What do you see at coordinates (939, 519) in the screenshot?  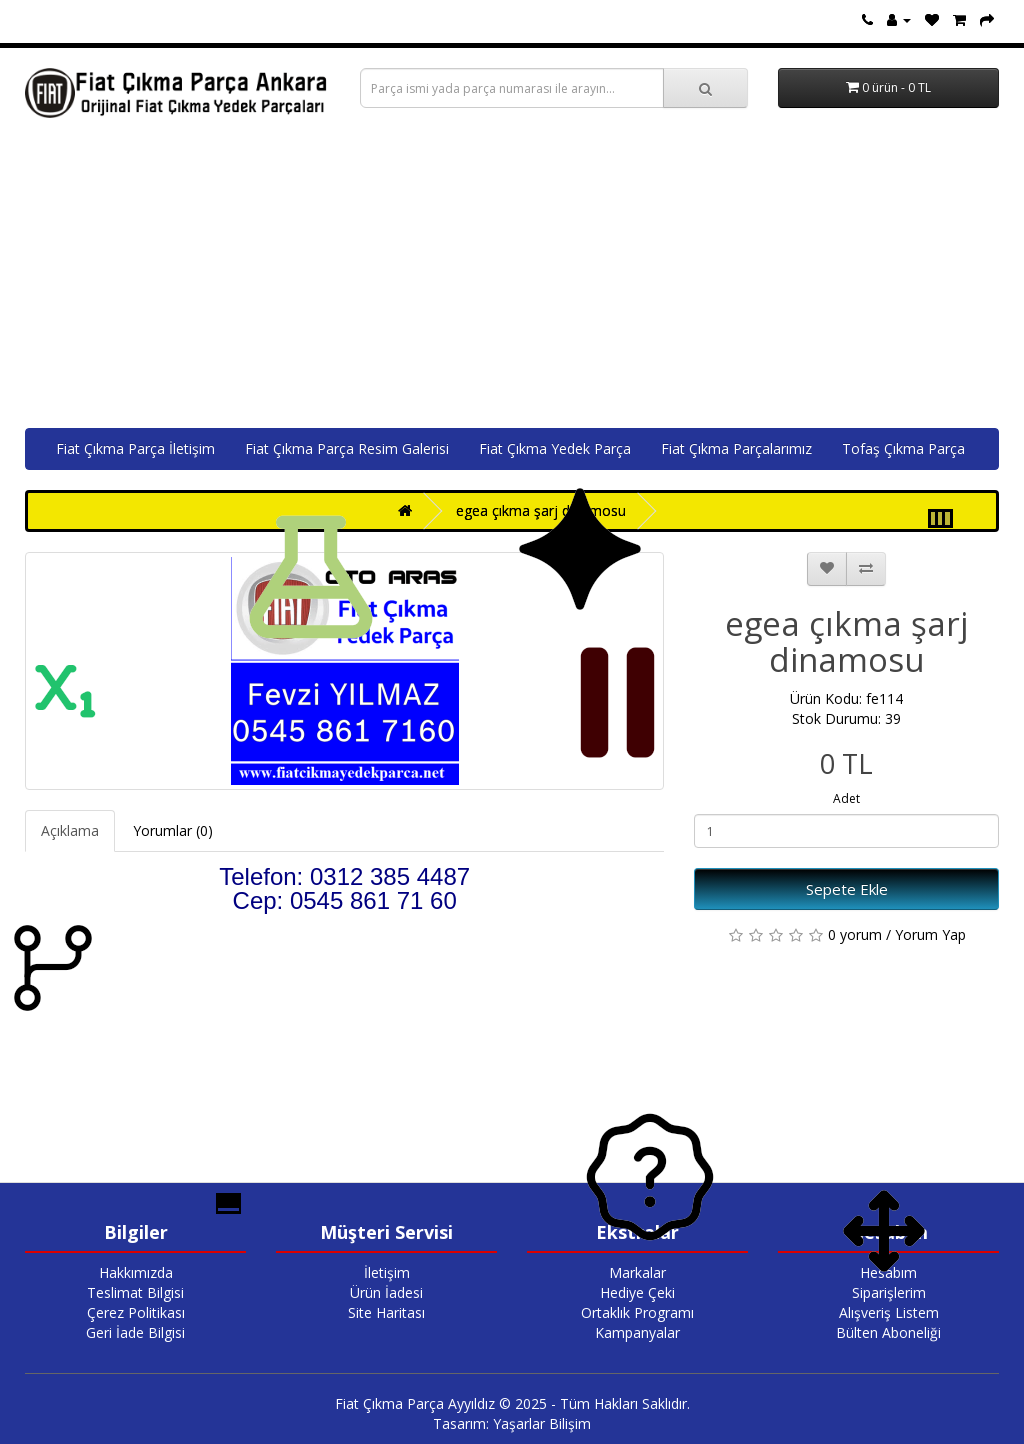 I see `switch to column view layout` at bounding box center [939, 519].